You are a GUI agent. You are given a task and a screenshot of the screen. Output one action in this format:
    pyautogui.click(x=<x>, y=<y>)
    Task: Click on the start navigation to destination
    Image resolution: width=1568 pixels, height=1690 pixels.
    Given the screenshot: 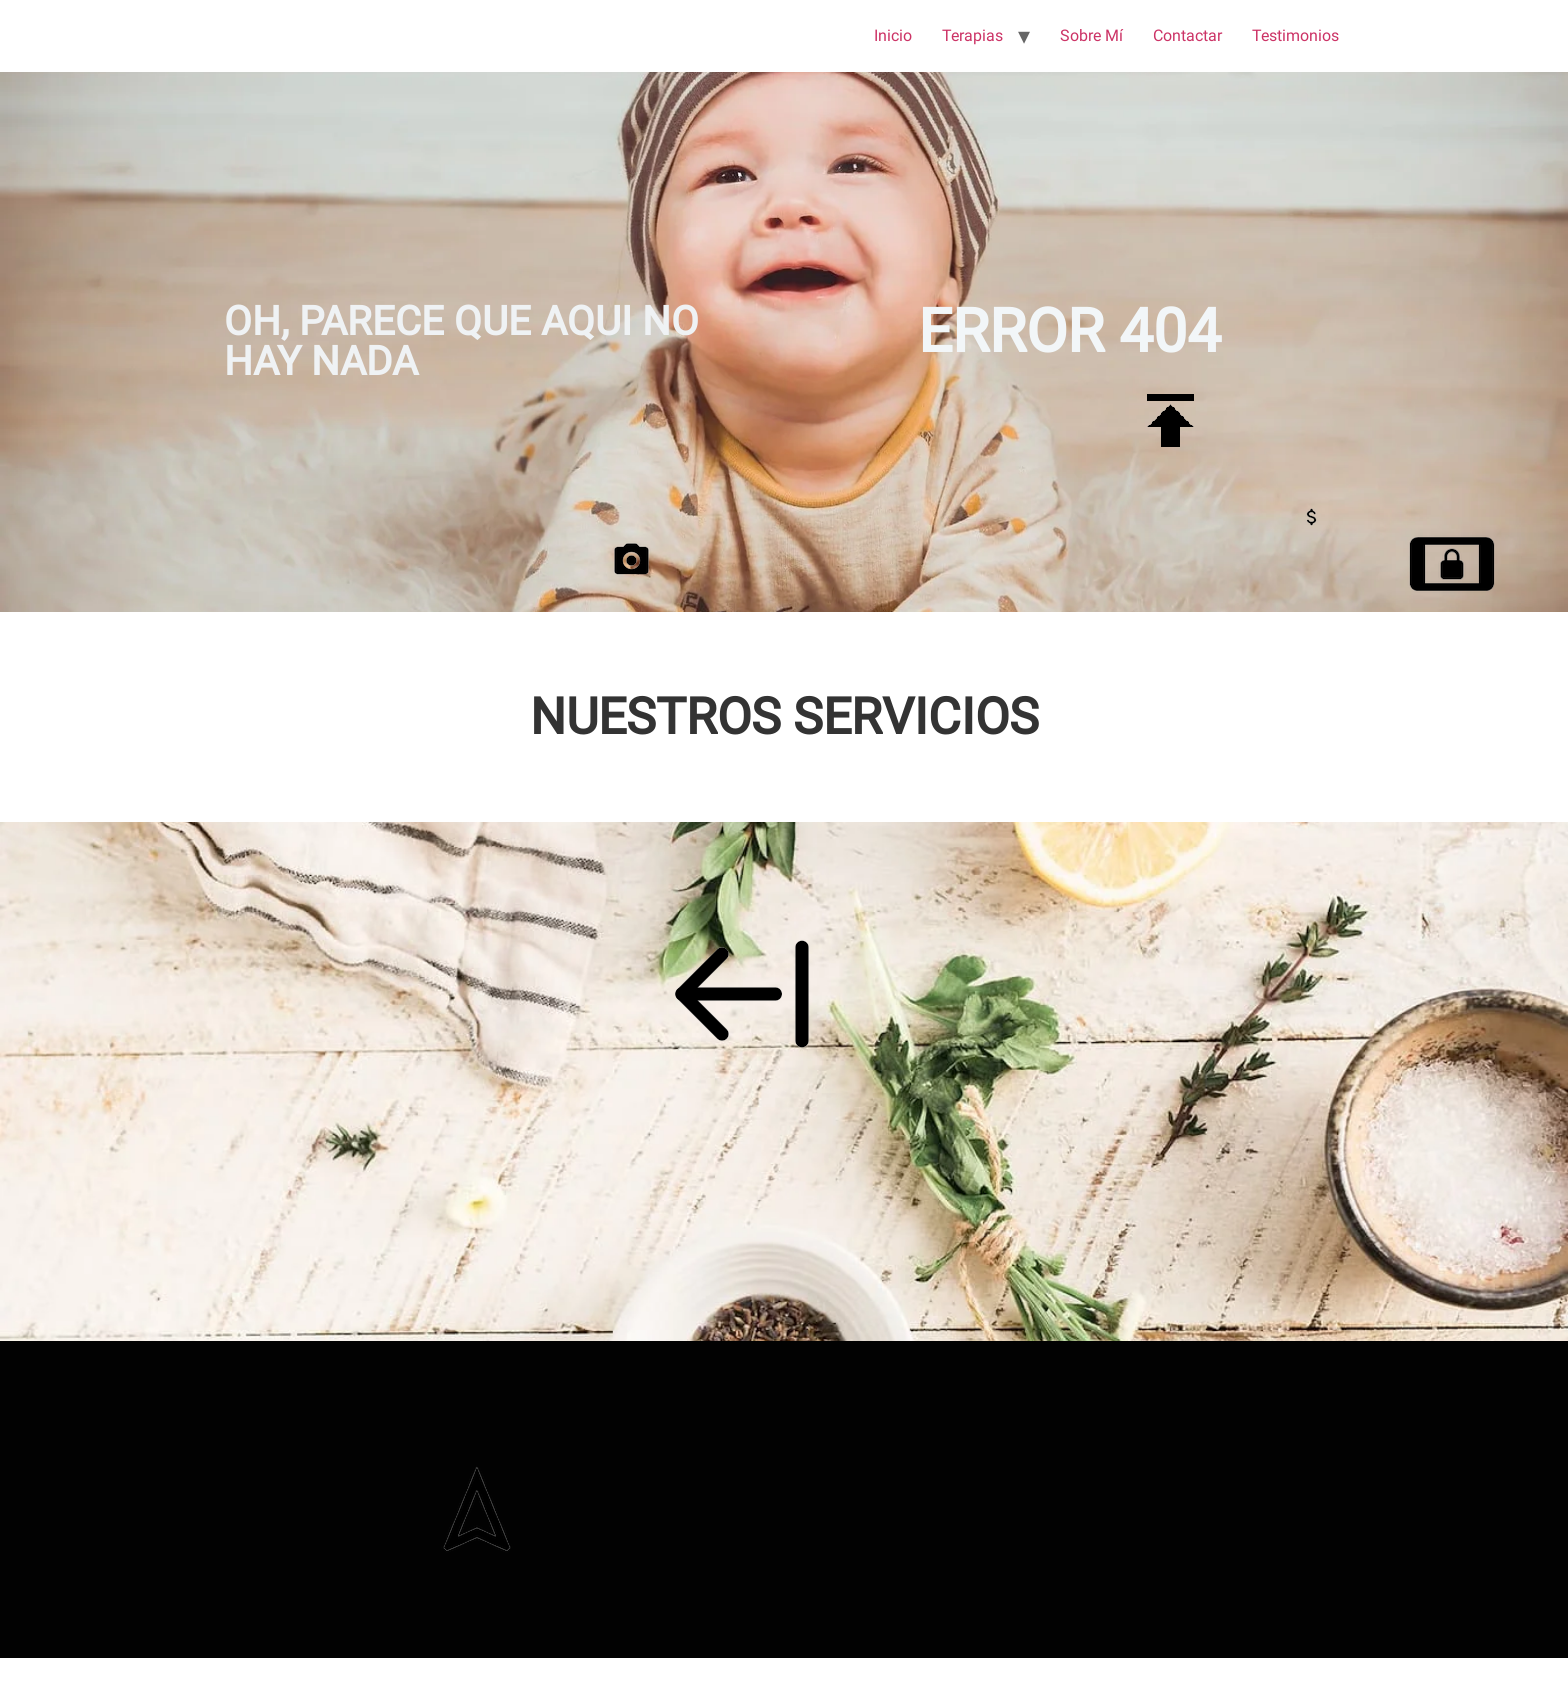 What is the action you would take?
    pyautogui.click(x=477, y=1511)
    